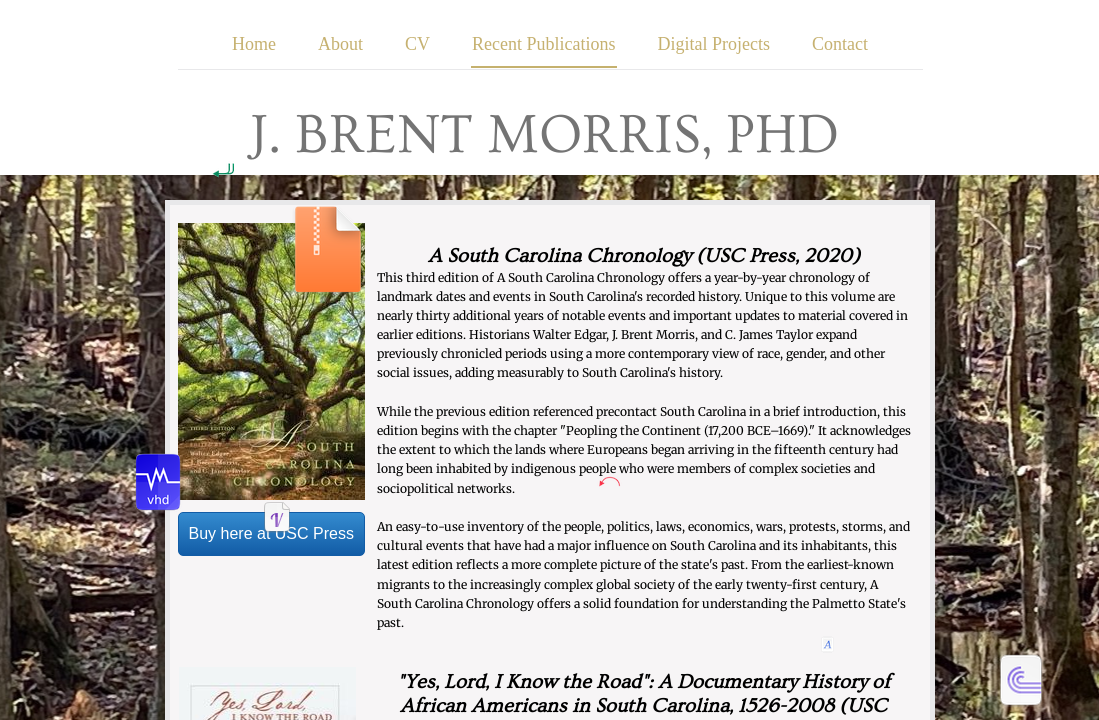 The image size is (1099, 720). I want to click on undo the last action, so click(609, 481).